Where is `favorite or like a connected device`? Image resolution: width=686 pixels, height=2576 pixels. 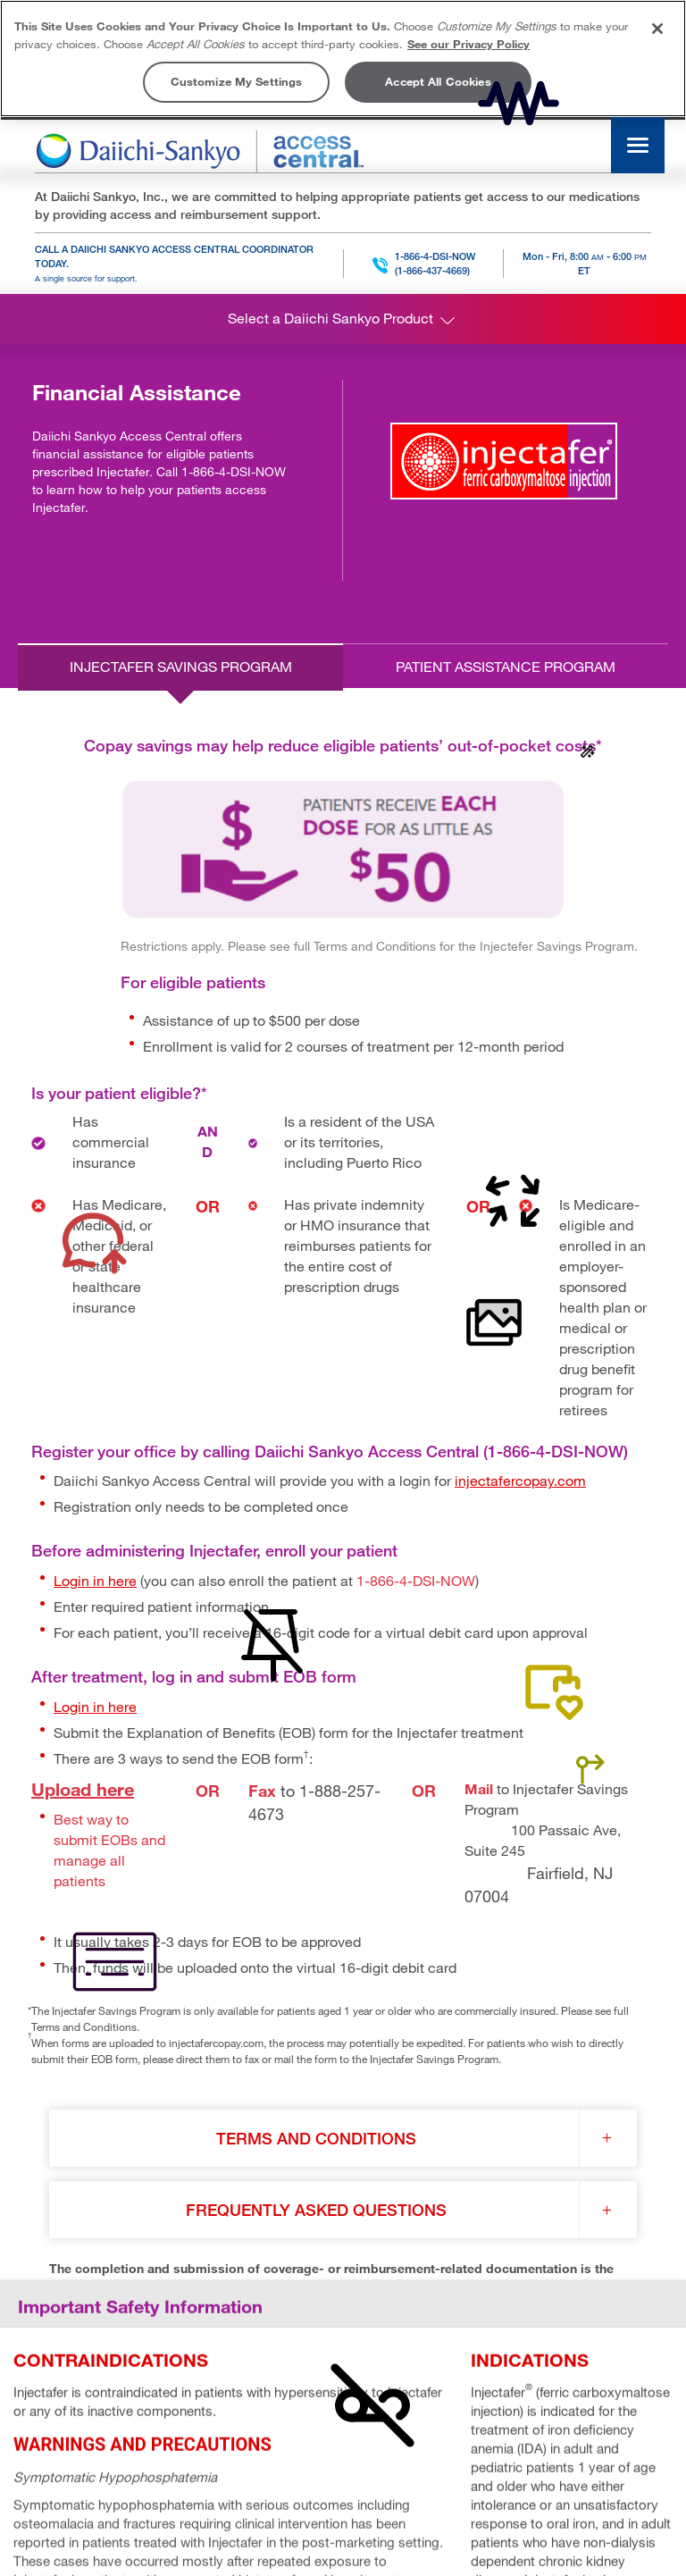
favorite or like a connected device is located at coordinates (553, 1690).